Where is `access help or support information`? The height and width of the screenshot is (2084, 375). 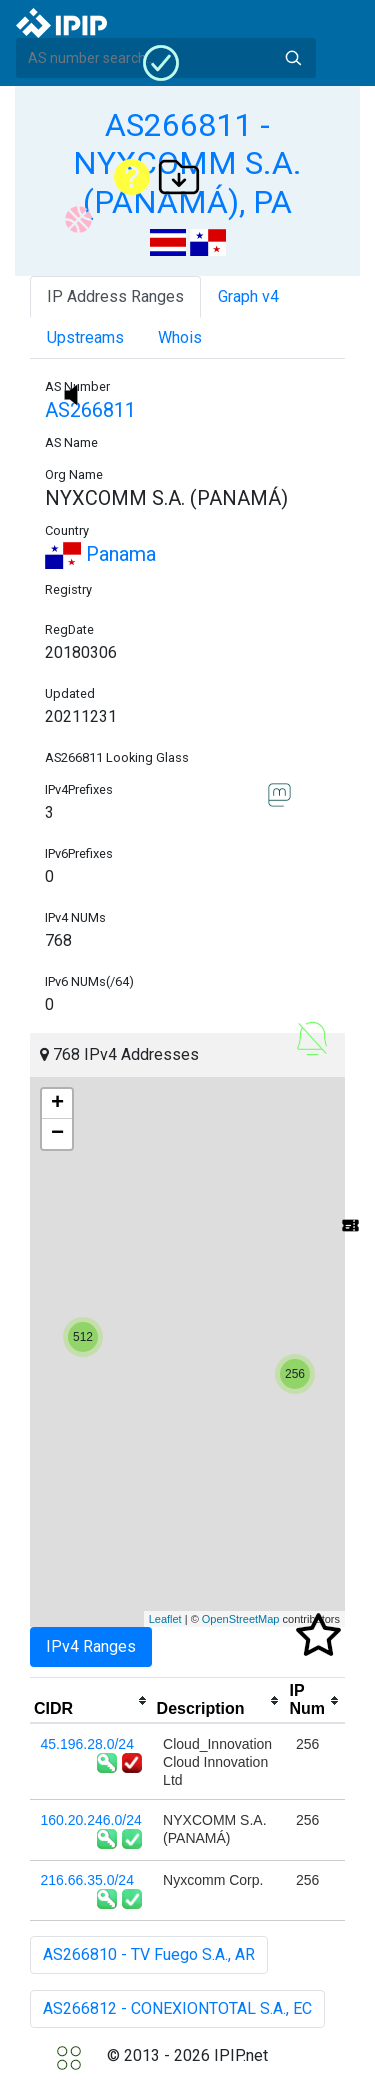
access help or support information is located at coordinates (132, 177).